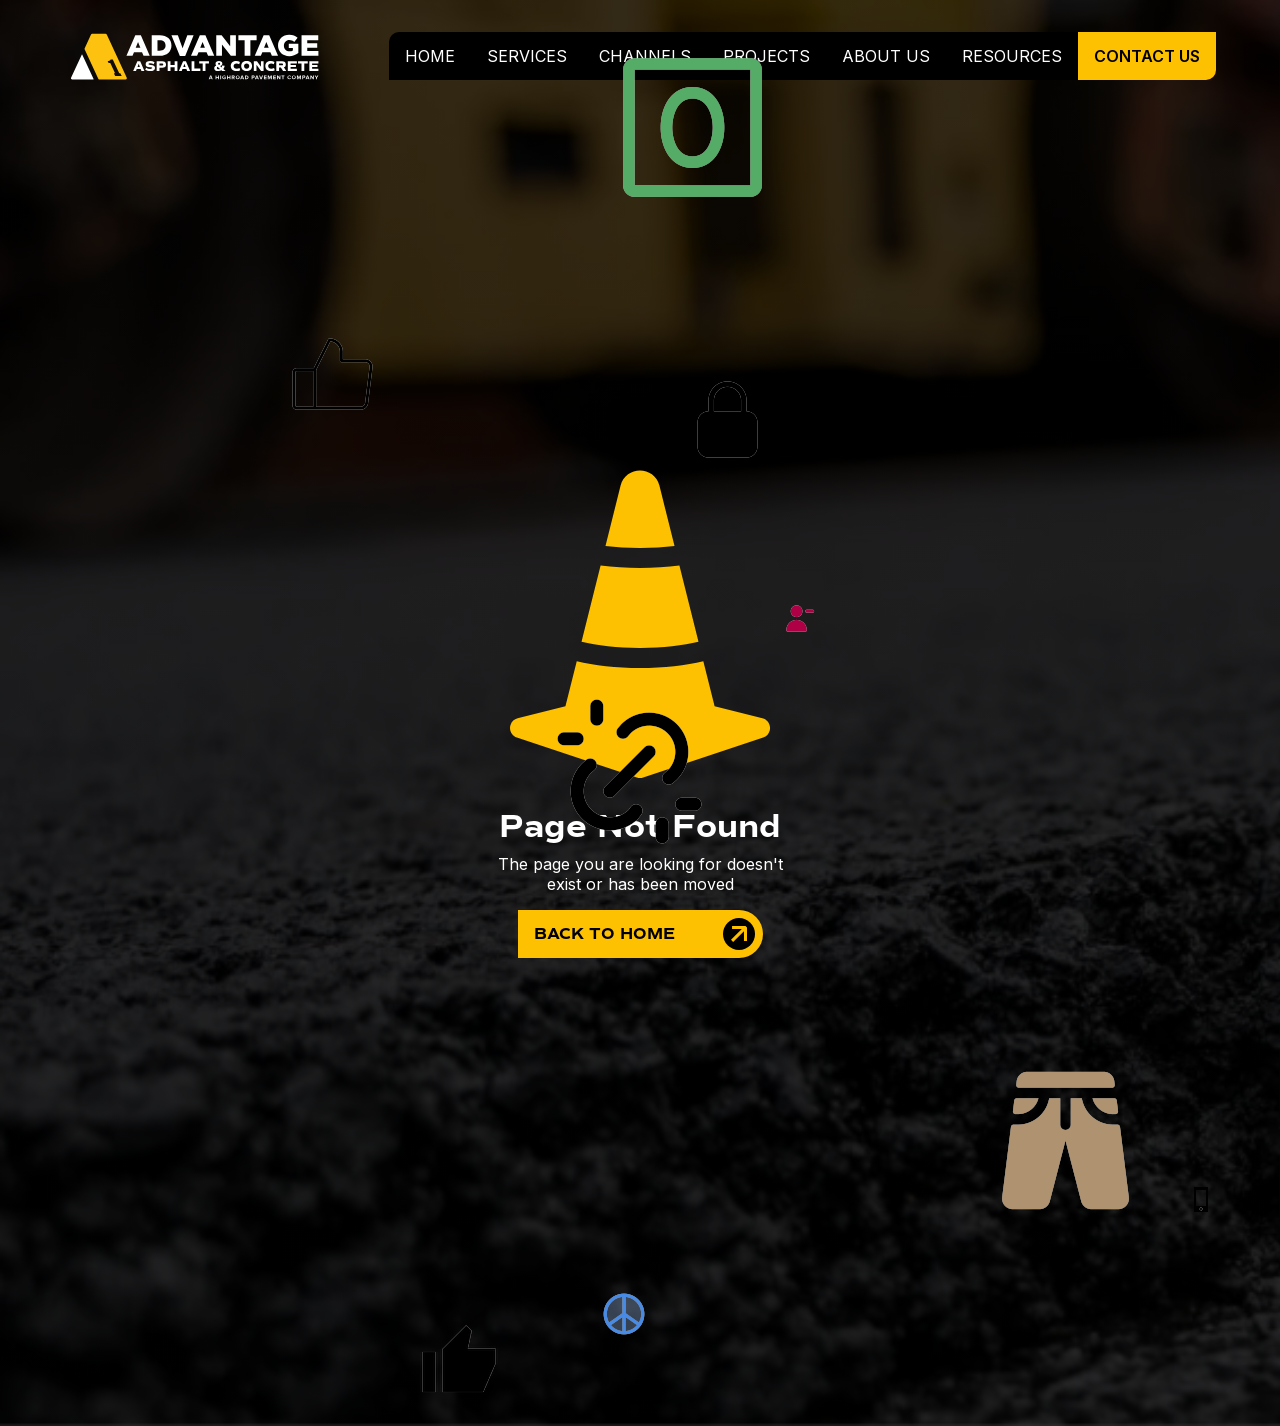 Image resolution: width=1280 pixels, height=1426 pixels. I want to click on indicates a locked or secured item, so click(727, 419).